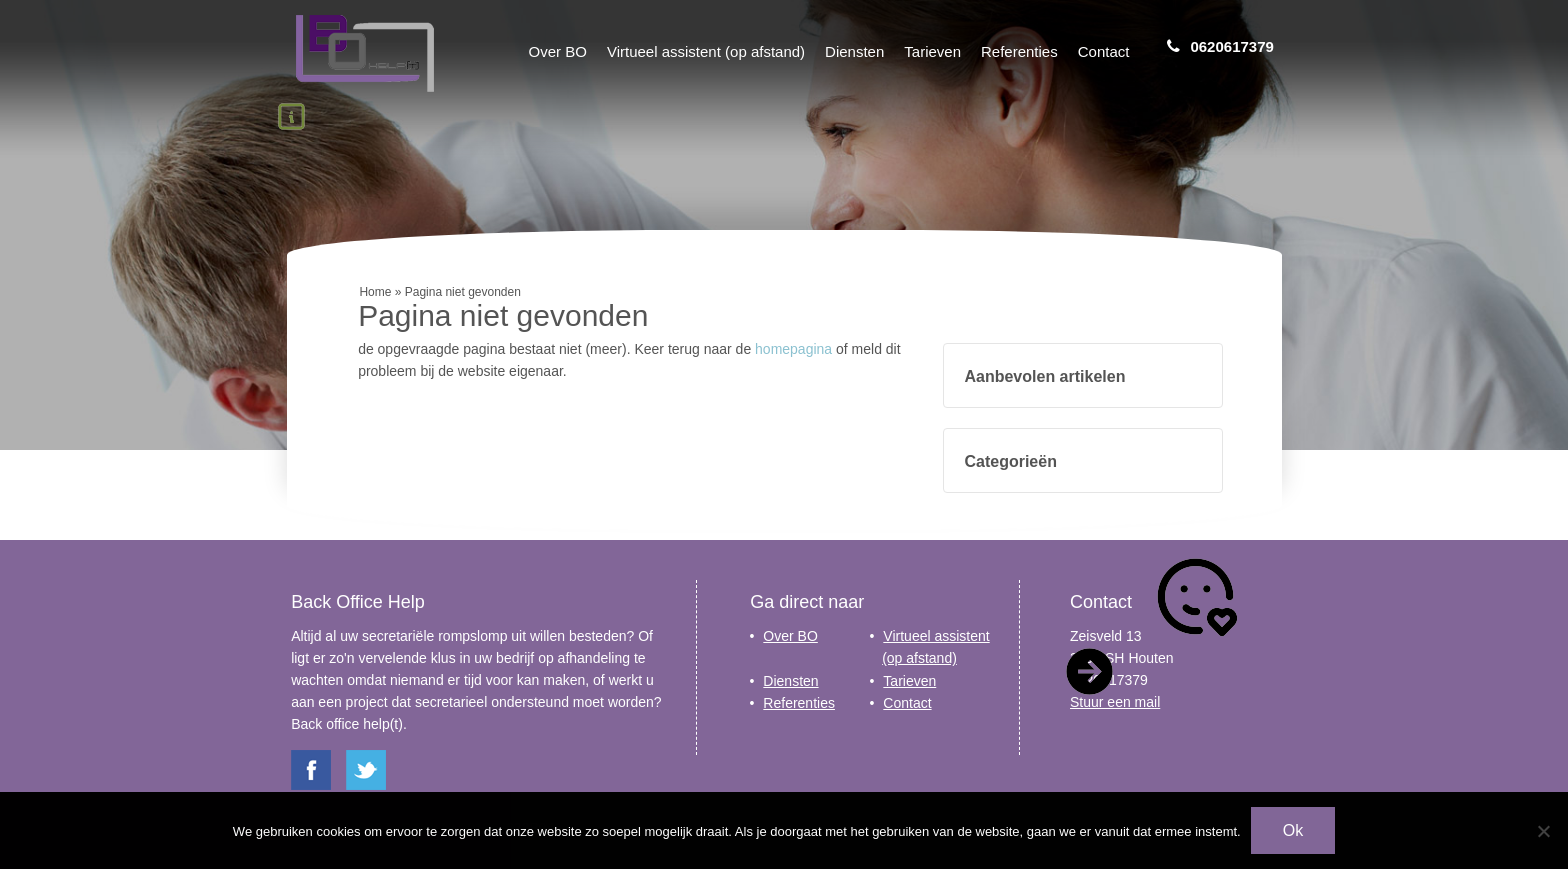  I want to click on proceed to the next step, so click(1089, 671).